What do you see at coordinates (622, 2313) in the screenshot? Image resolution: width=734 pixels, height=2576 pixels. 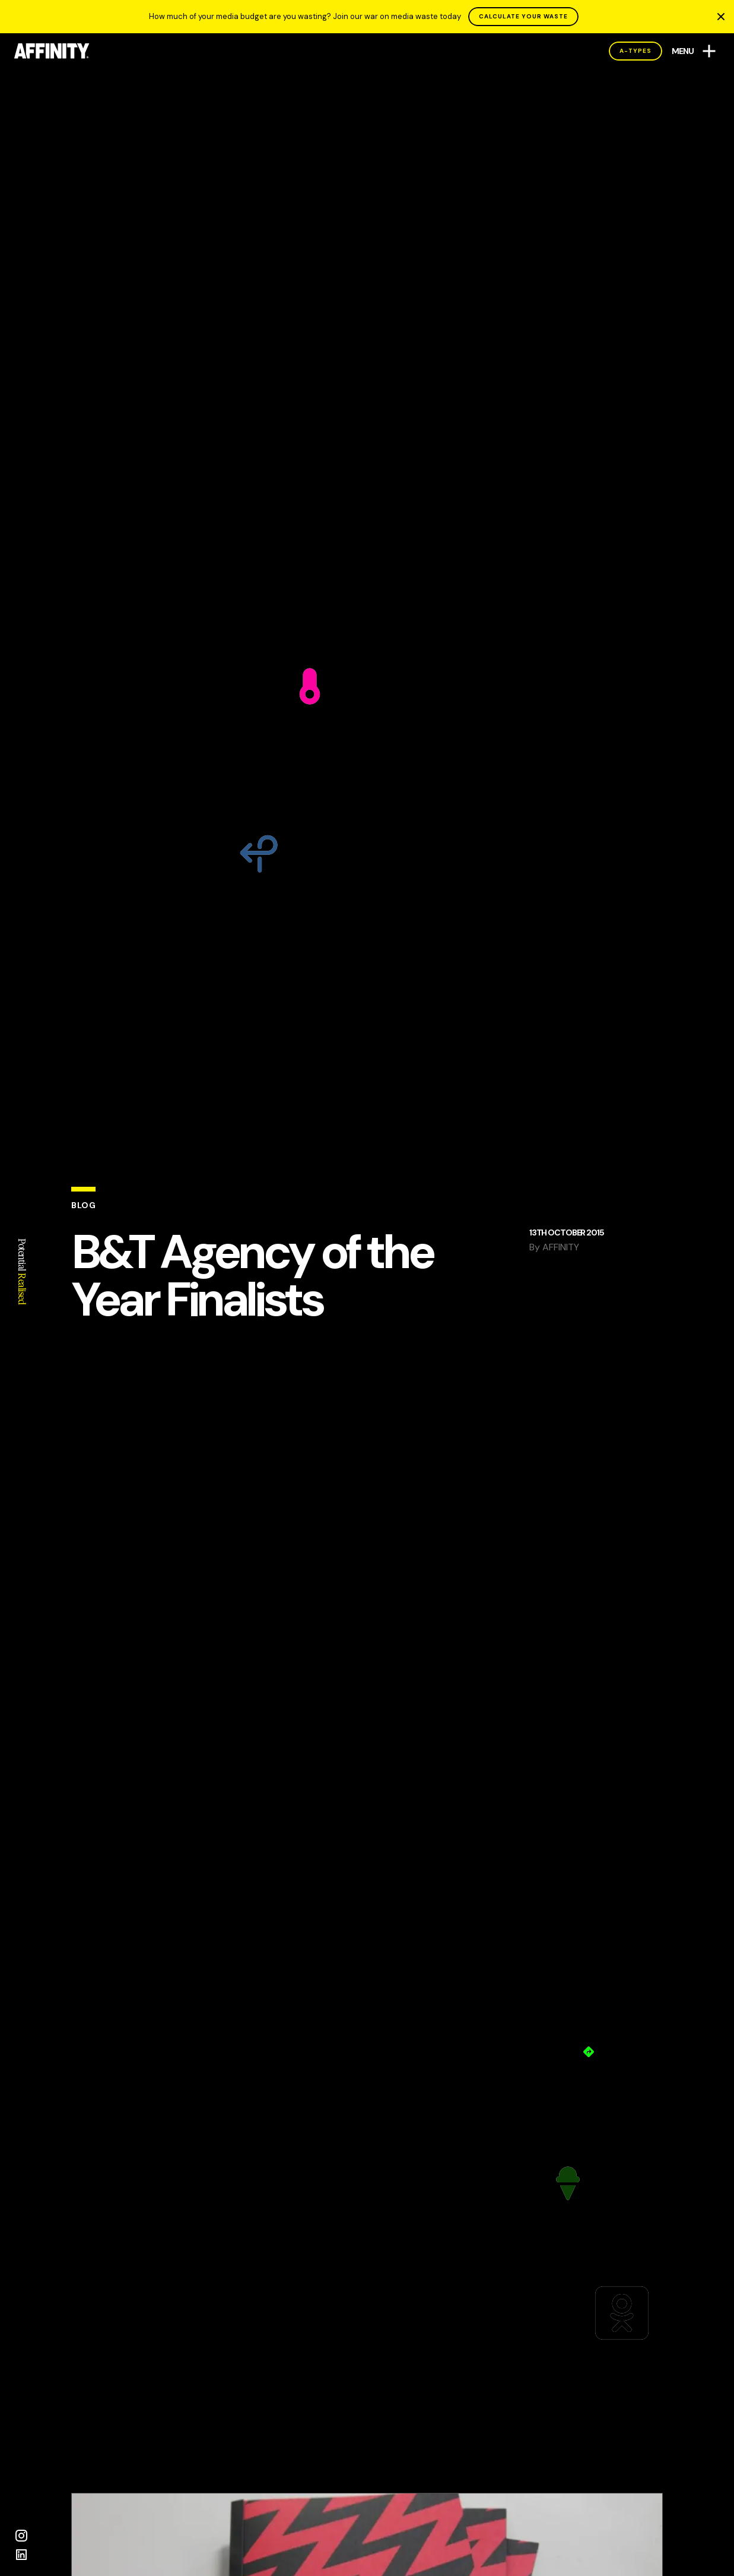 I see `open Odnoklassniki app` at bounding box center [622, 2313].